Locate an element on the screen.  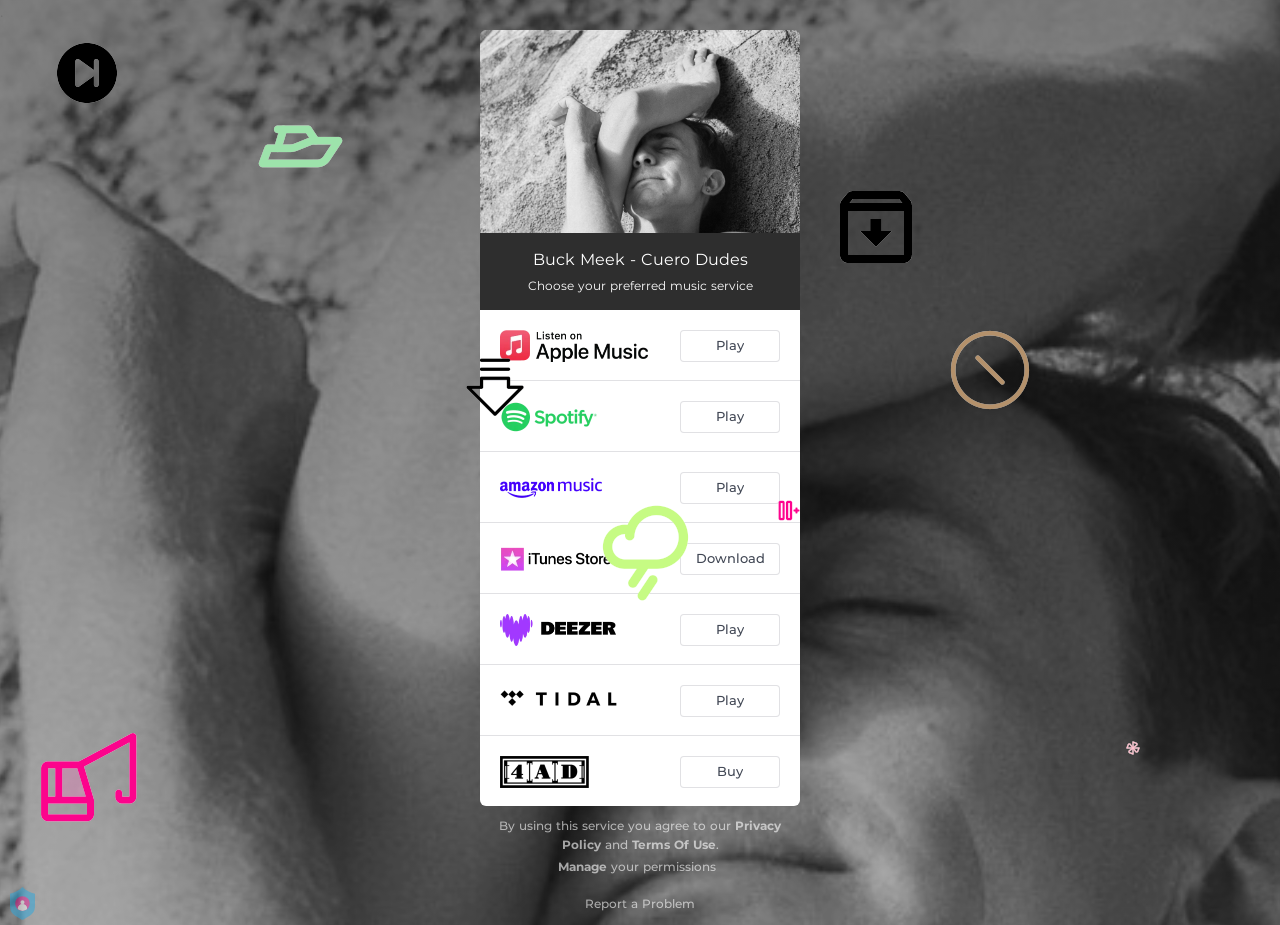
add a new column to the right is located at coordinates (787, 510).